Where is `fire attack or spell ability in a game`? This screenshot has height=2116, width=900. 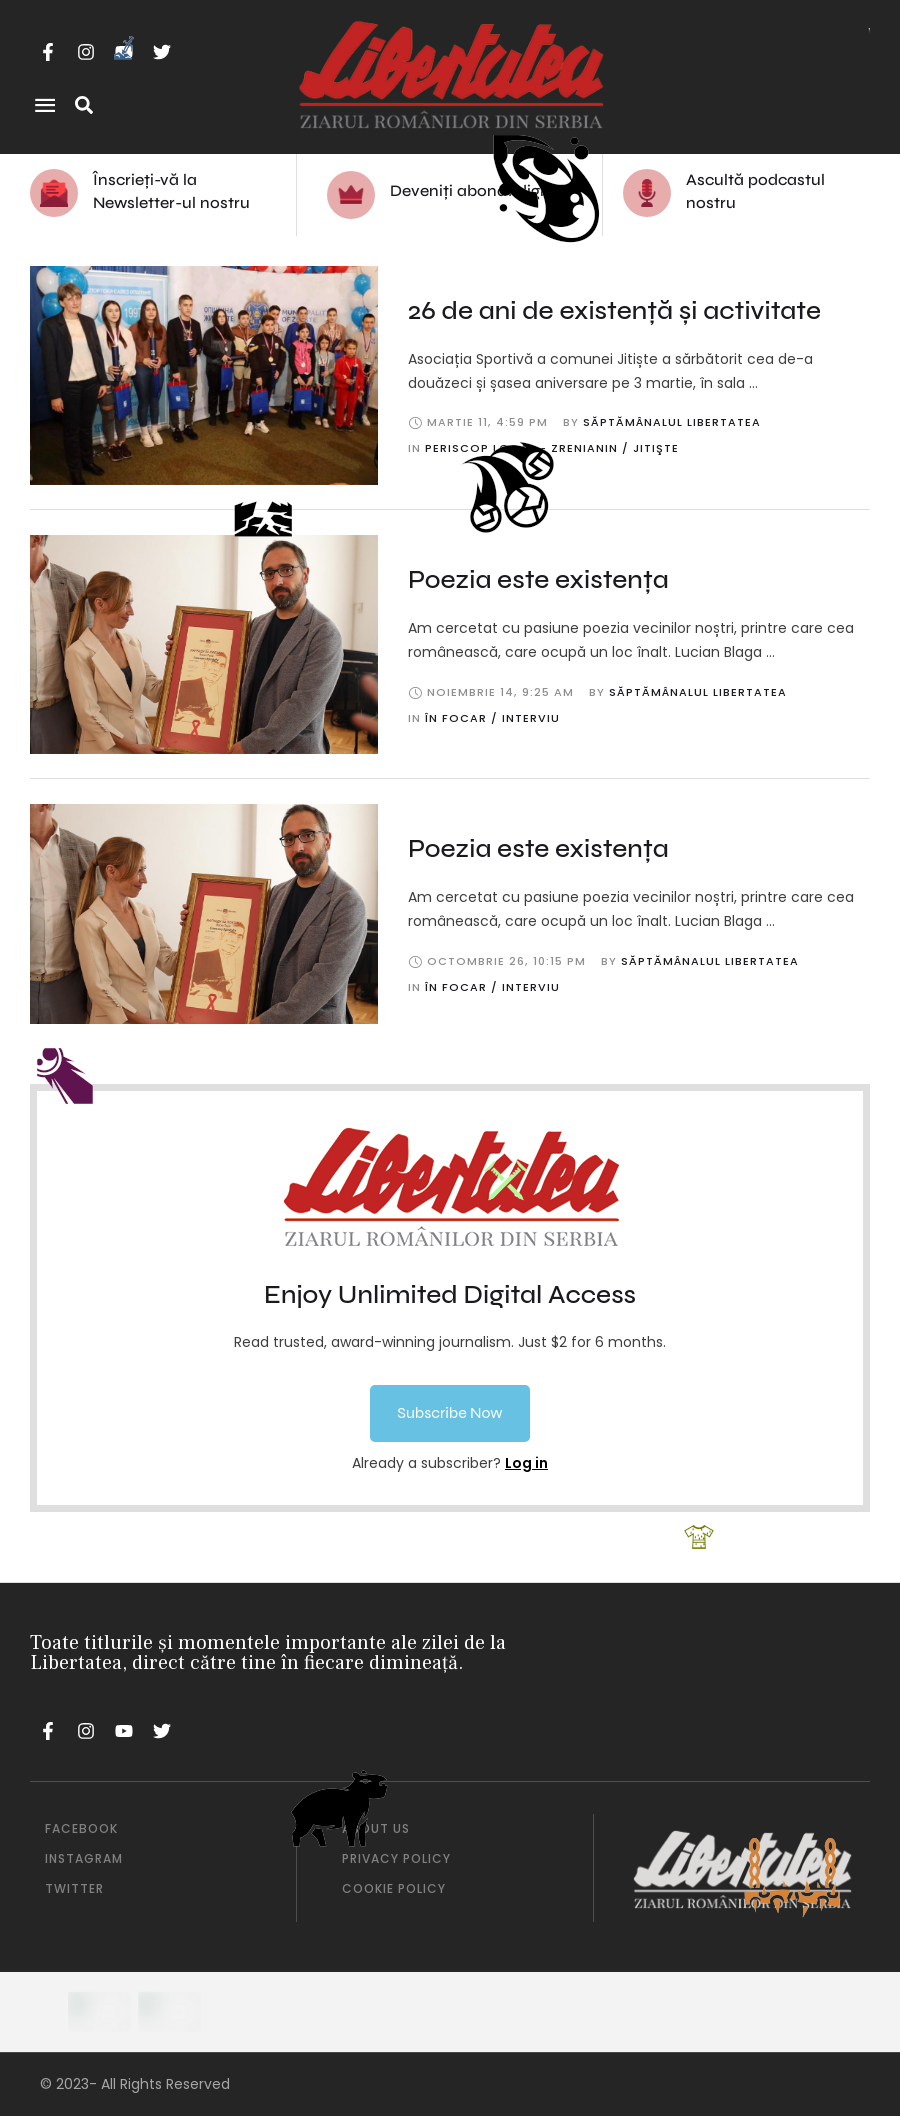
fire attack or spell ability in a game is located at coordinates (506, 486).